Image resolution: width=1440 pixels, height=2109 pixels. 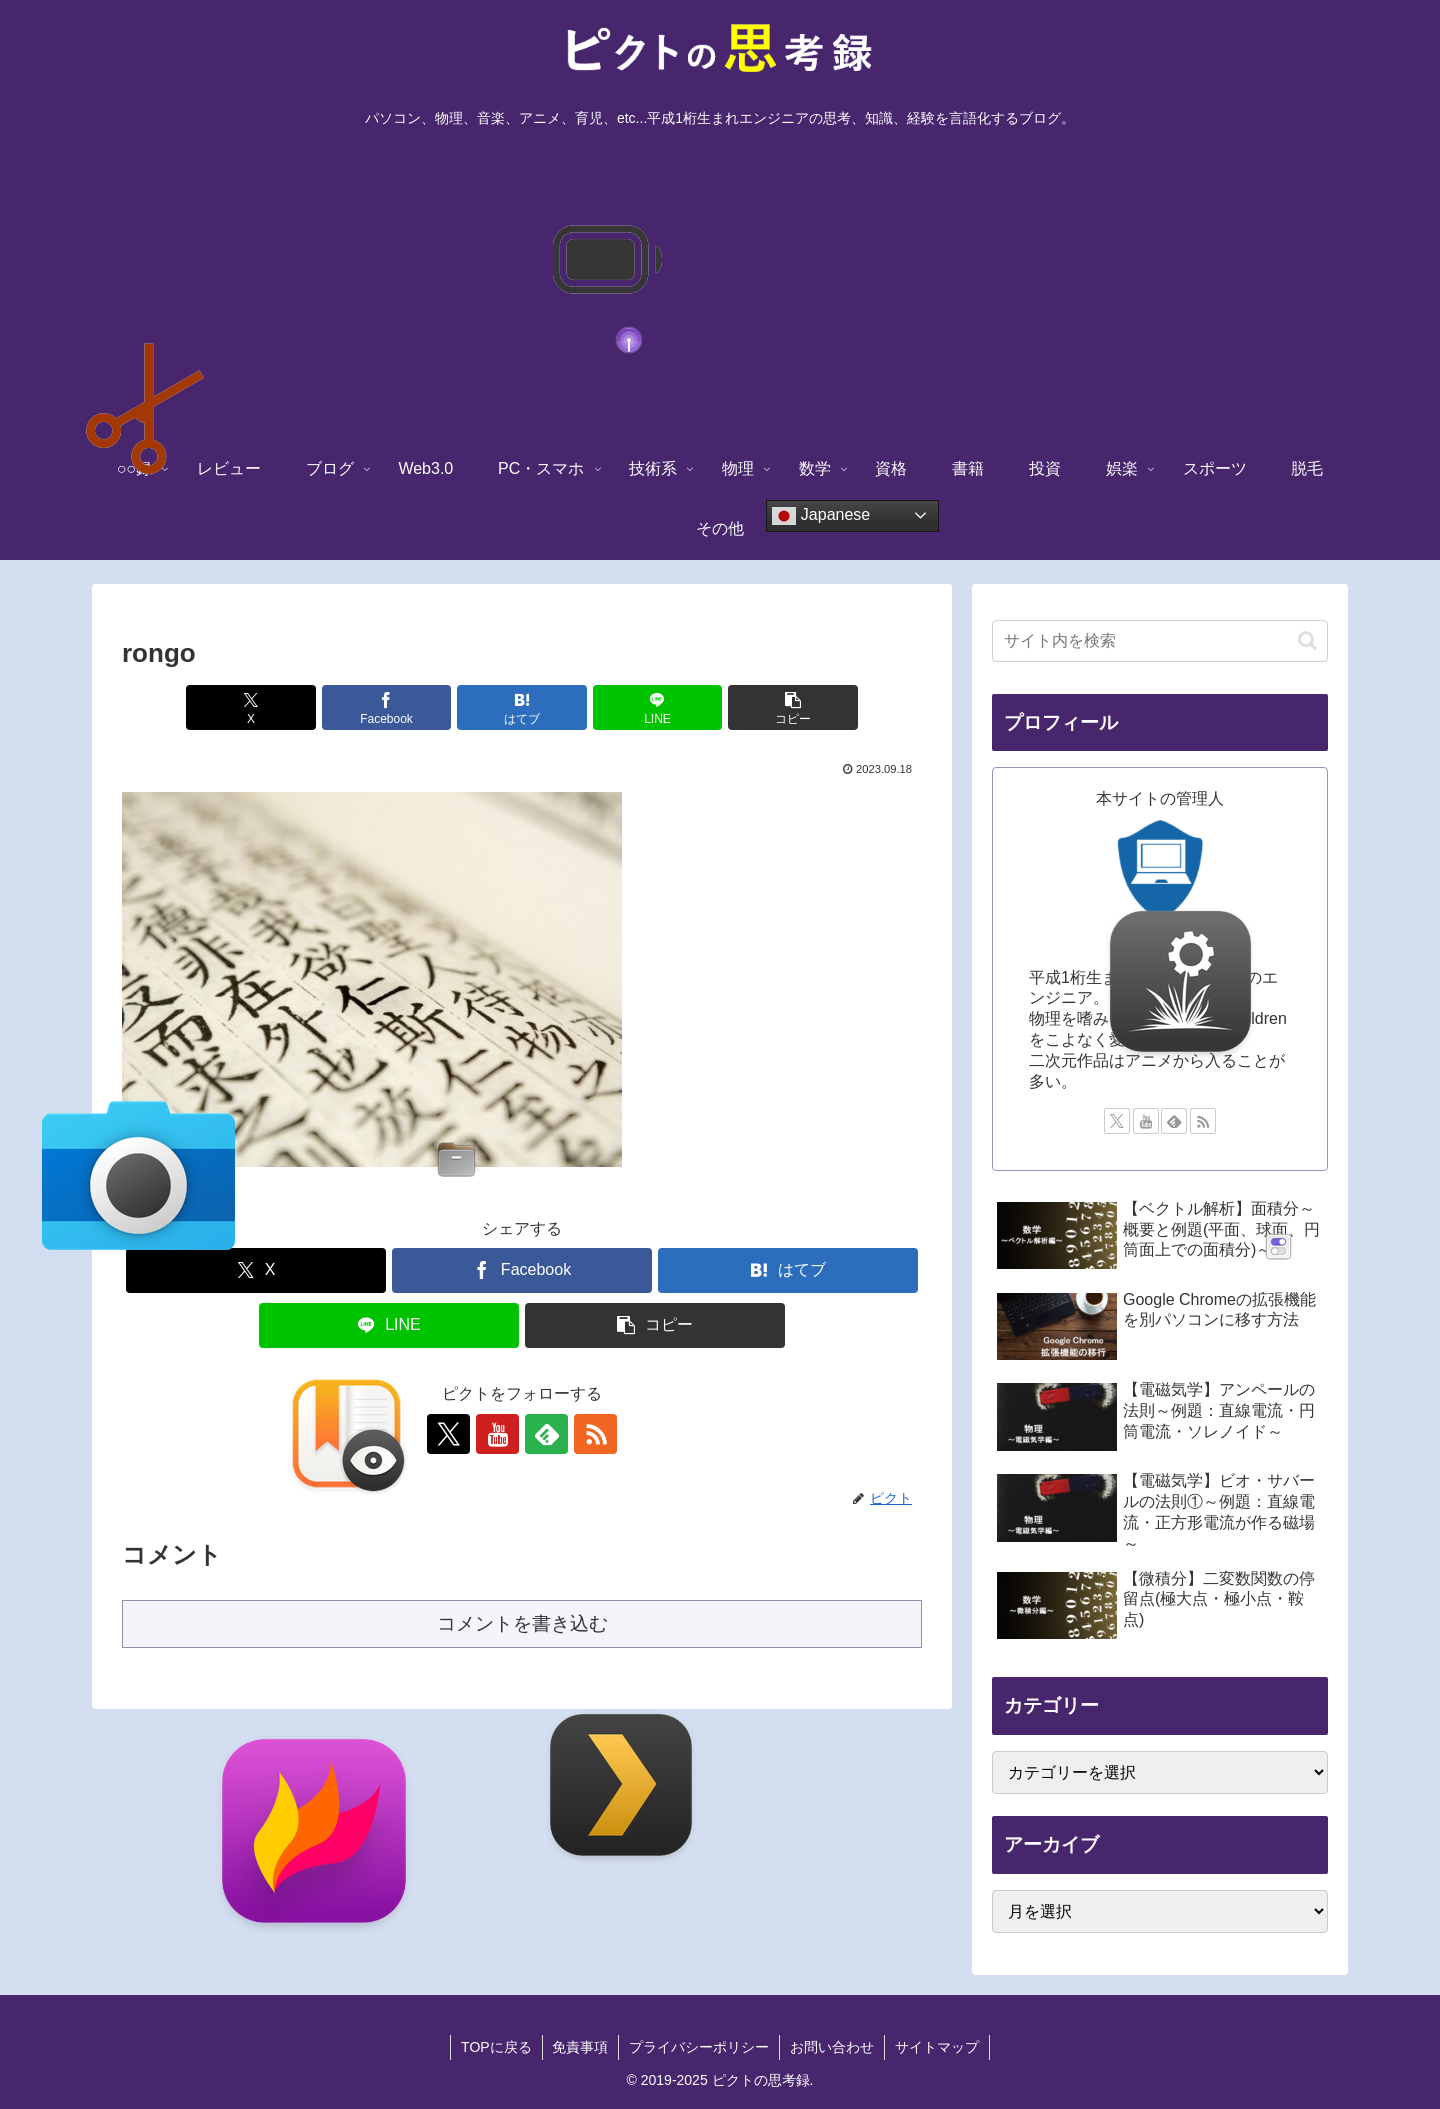 What do you see at coordinates (346, 1433) in the screenshot?
I see `open calibre e-book management app` at bounding box center [346, 1433].